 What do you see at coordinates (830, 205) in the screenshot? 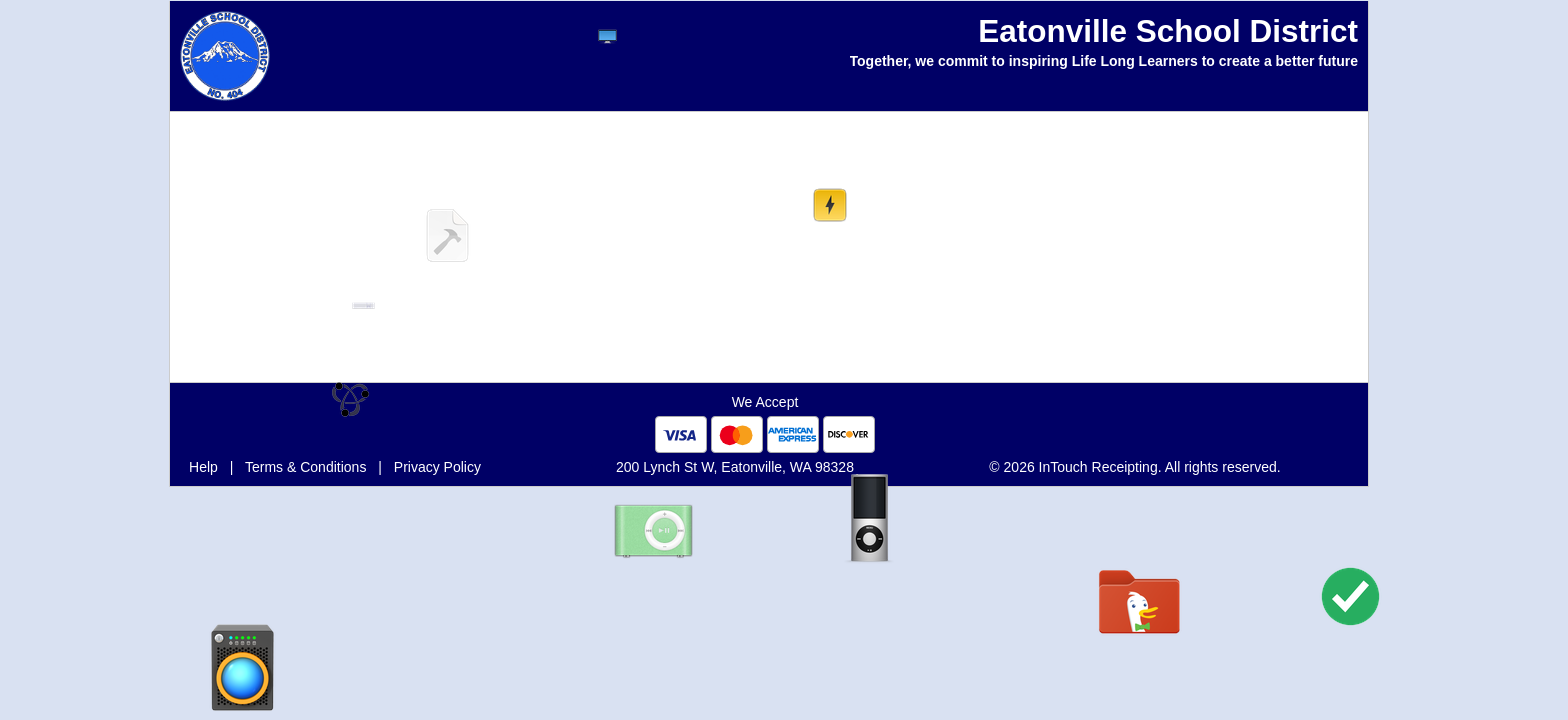
I see `open power management settings` at bounding box center [830, 205].